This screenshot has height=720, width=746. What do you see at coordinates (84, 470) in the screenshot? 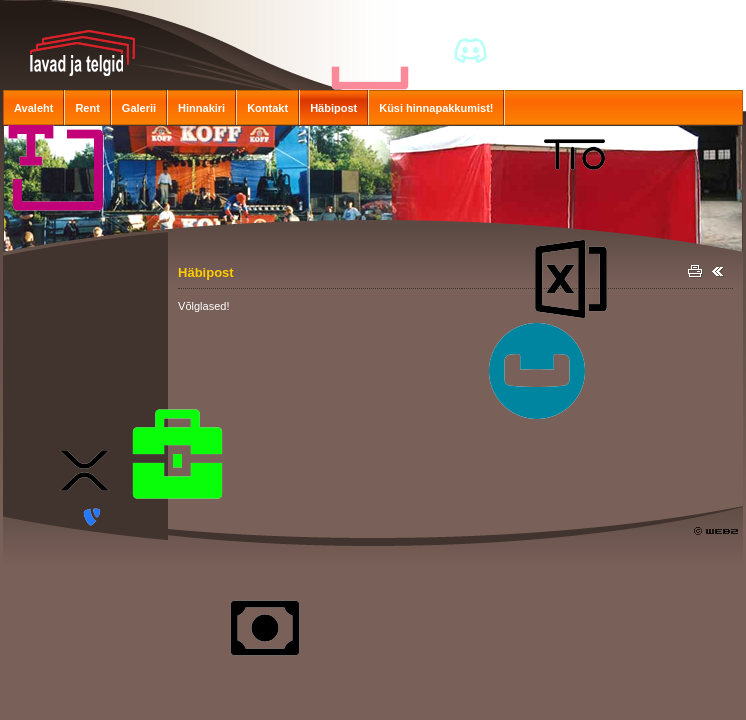
I see `xrp cryptocurrency logo` at bounding box center [84, 470].